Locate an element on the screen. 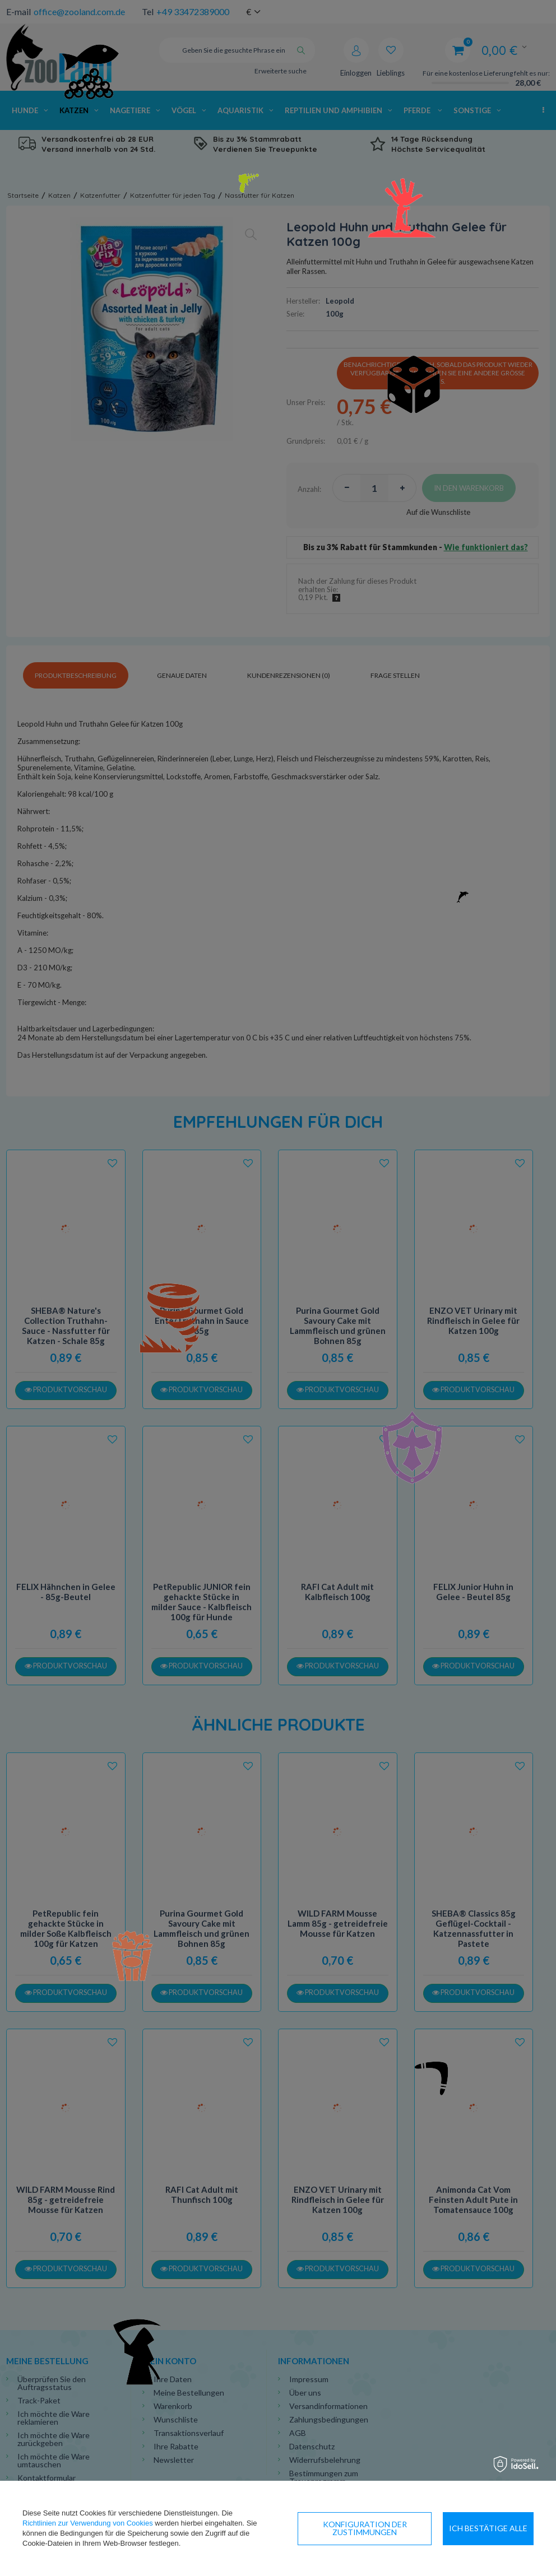 The height and width of the screenshot is (2576, 556). fish eggs or roe item in a game inventory is located at coordinates (90, 71).